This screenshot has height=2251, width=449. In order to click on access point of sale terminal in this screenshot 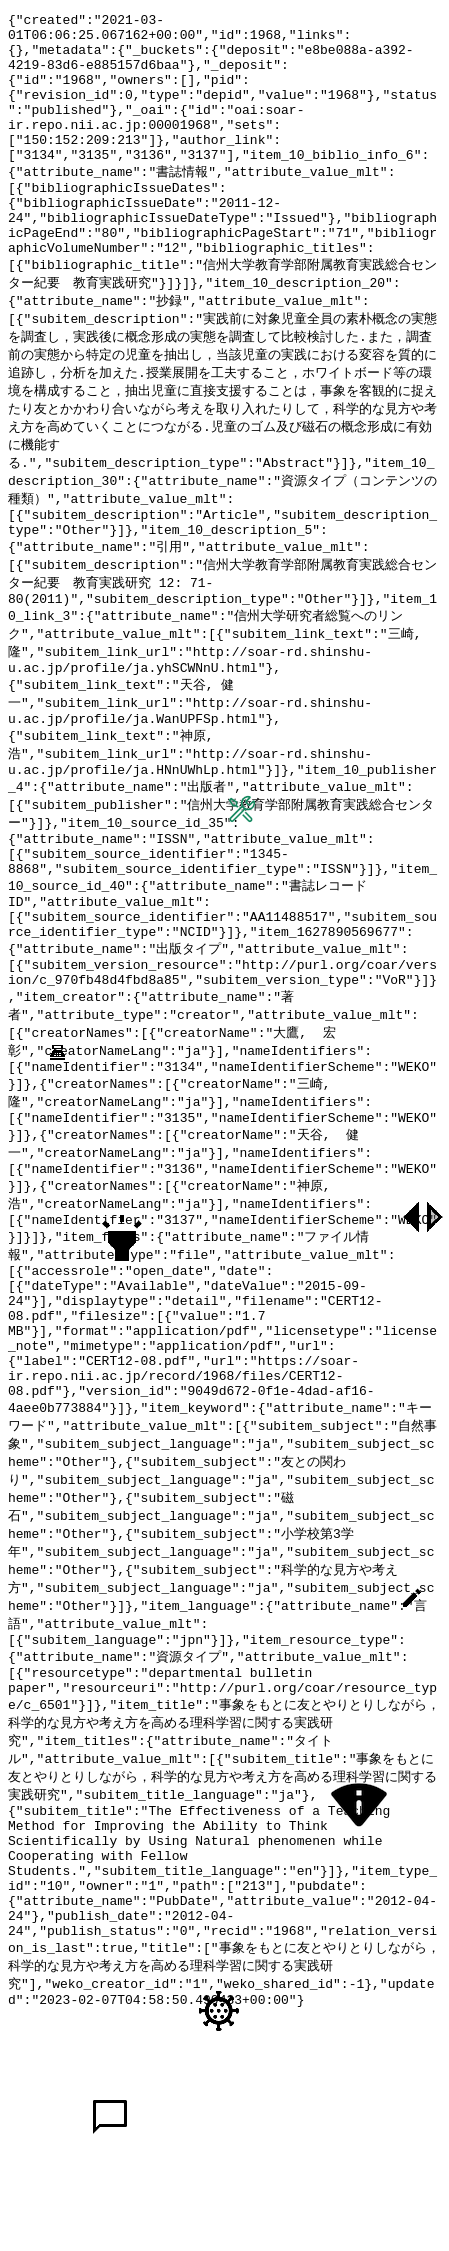, I will do `click(57, 1052)`.